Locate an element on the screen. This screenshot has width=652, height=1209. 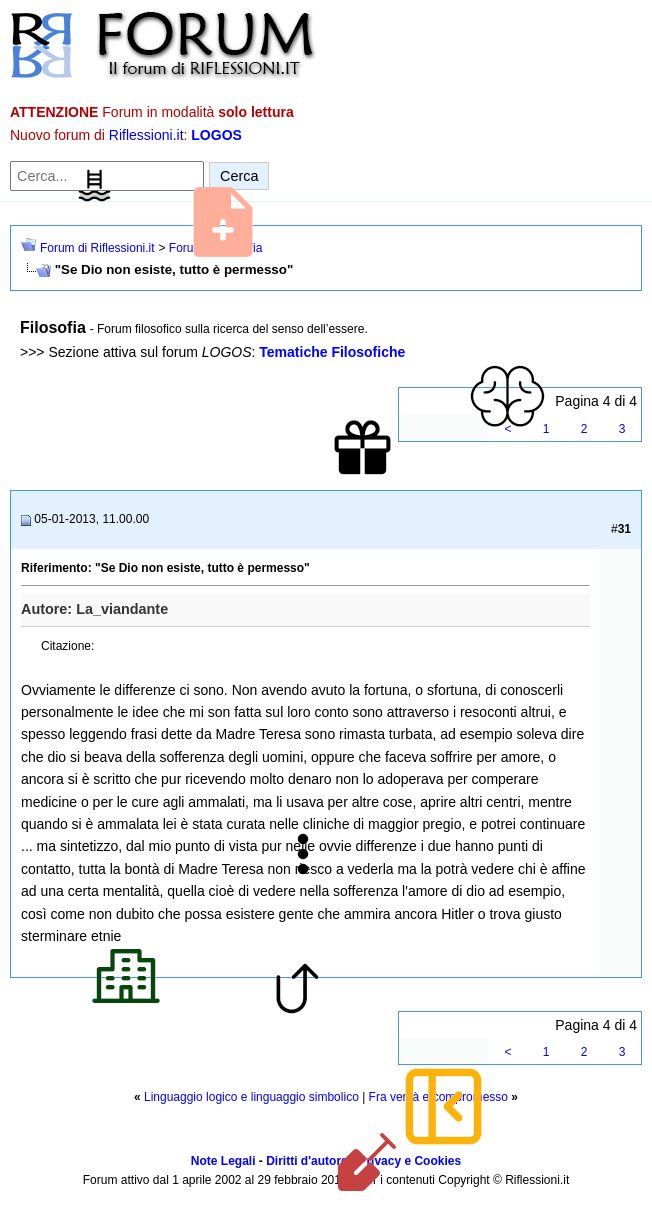
collapse the left sidebar panel is located at coordinates (443, 1106).